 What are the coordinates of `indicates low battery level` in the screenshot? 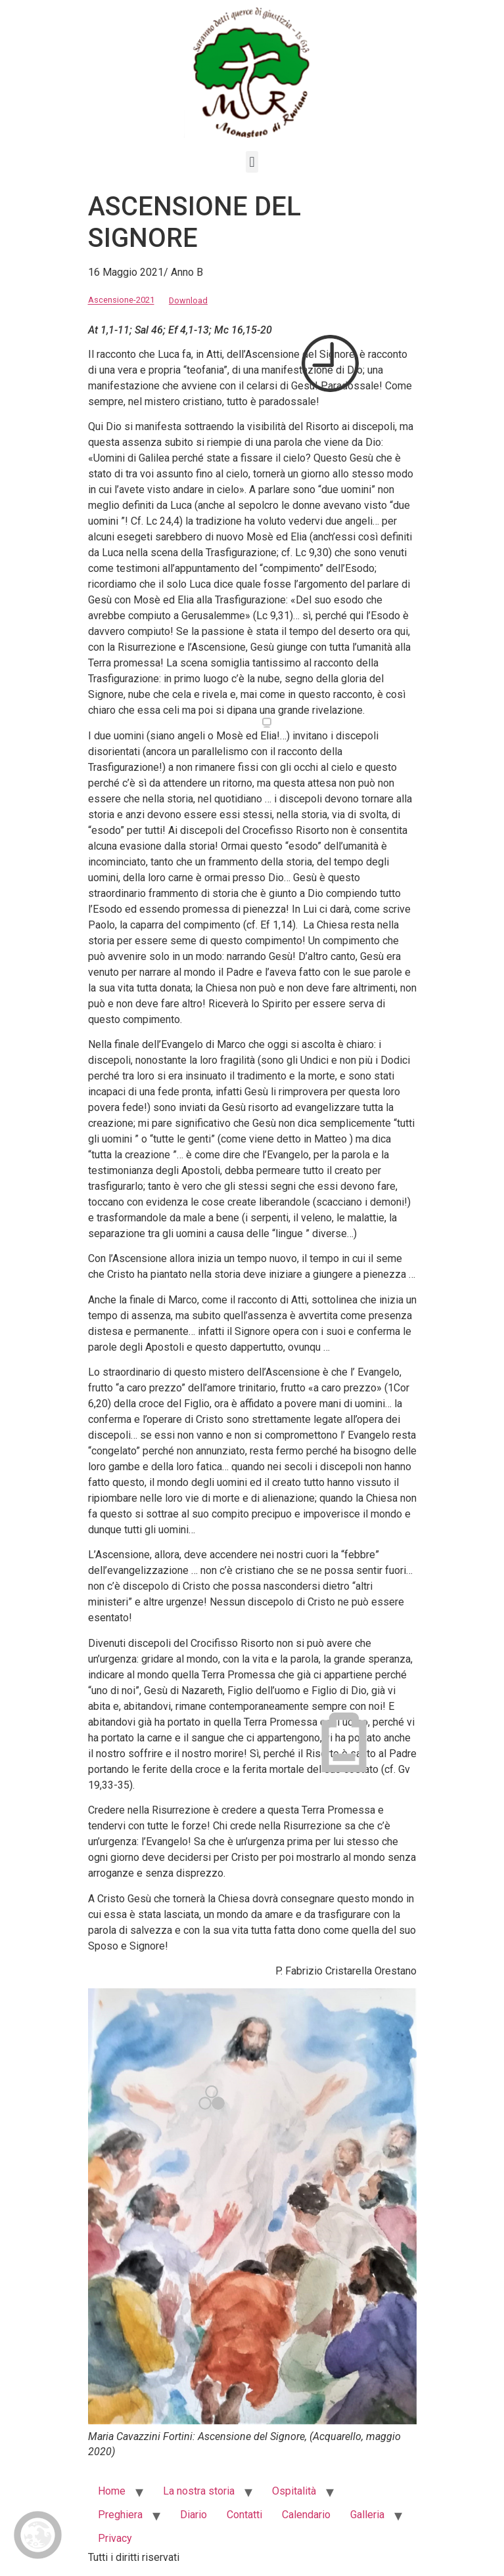 It's located at (344, 1742).